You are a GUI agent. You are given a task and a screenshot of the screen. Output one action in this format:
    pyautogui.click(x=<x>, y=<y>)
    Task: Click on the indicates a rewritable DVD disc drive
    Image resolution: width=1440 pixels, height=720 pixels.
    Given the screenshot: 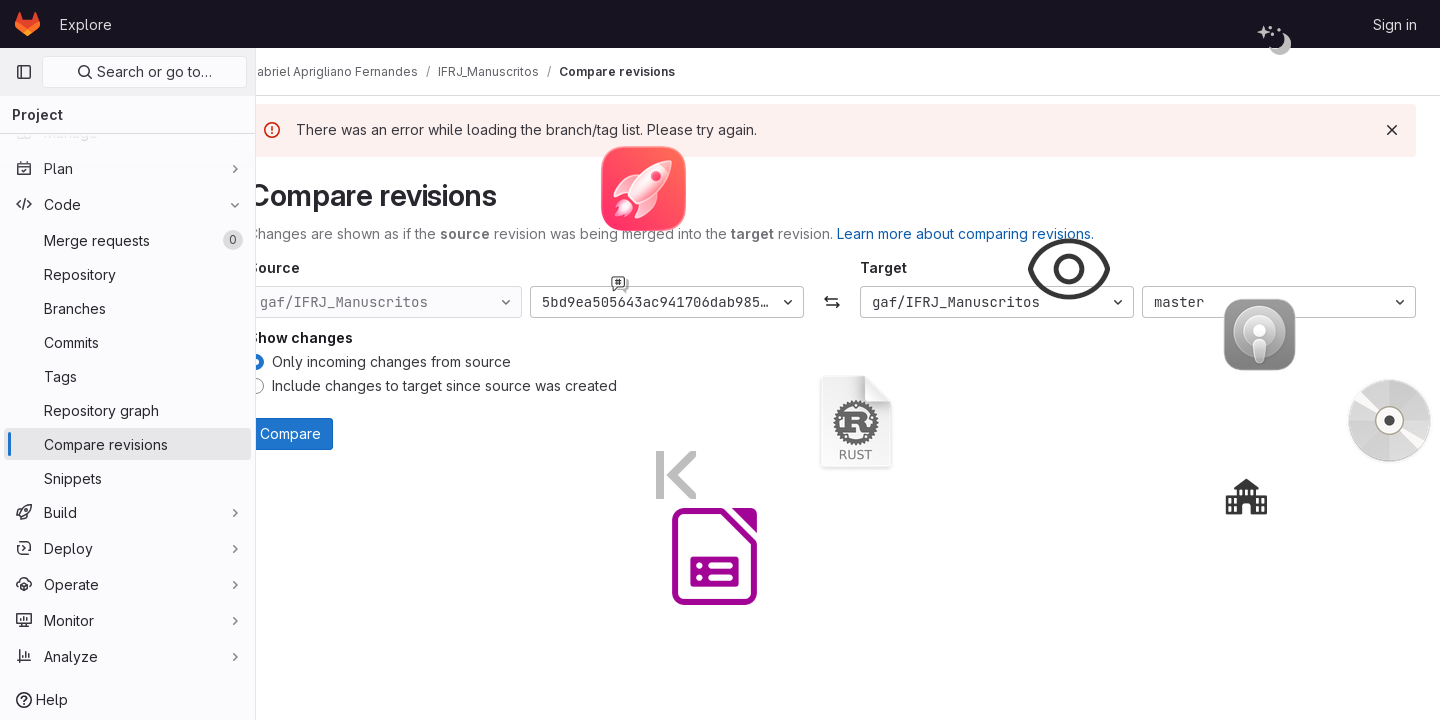 What is the action you would take?
    pyautogui.click(x=1389, y=420)
    